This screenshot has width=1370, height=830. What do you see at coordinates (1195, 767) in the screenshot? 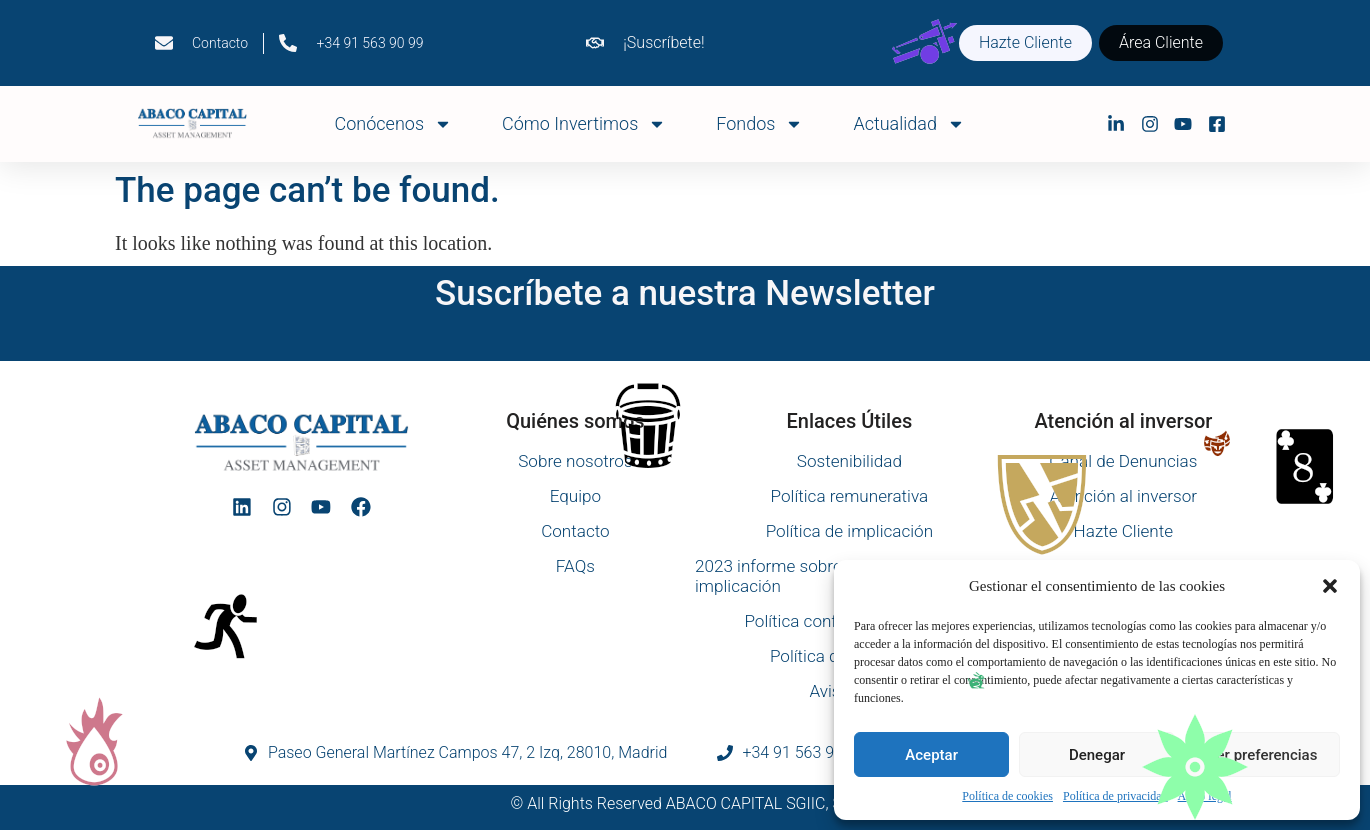
I see `decorative badge or achievement icon` at bounding box center [1195, 767].